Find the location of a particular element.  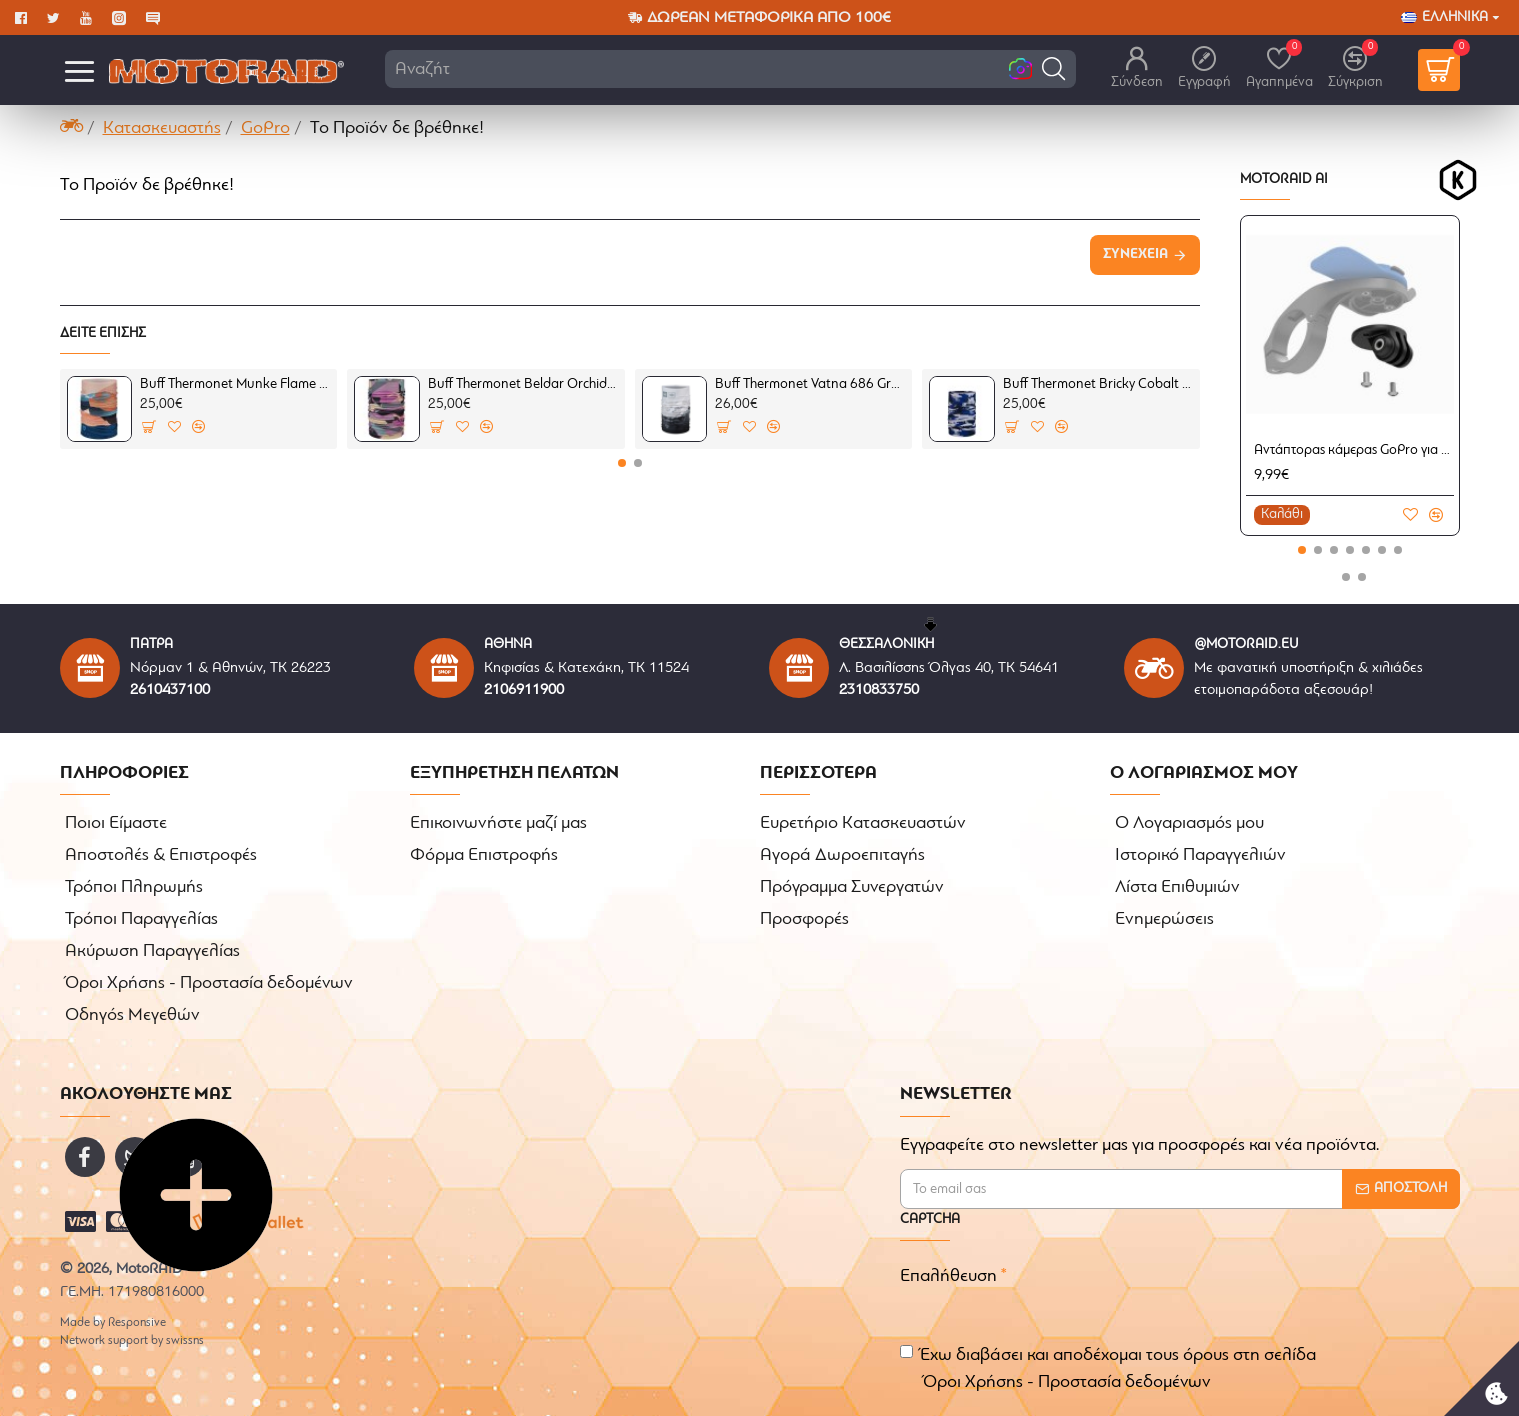

download file with queue is located at coordinates (930, 624).